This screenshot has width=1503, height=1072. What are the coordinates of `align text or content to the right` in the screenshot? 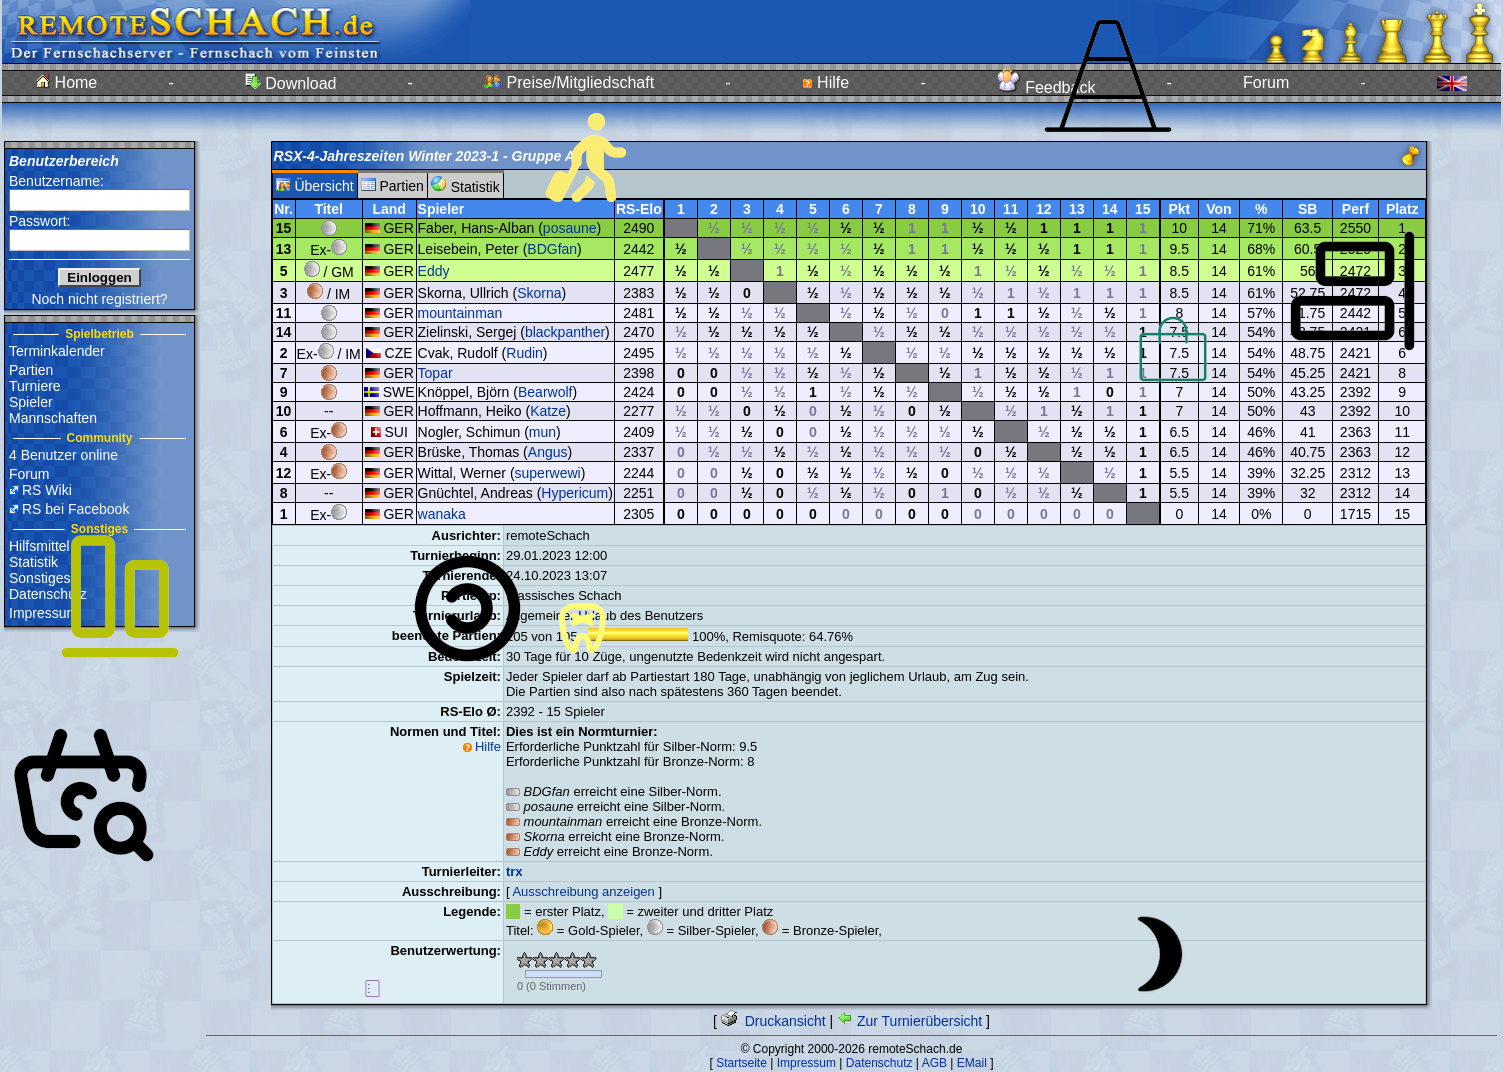 It's located at (1355, 291).